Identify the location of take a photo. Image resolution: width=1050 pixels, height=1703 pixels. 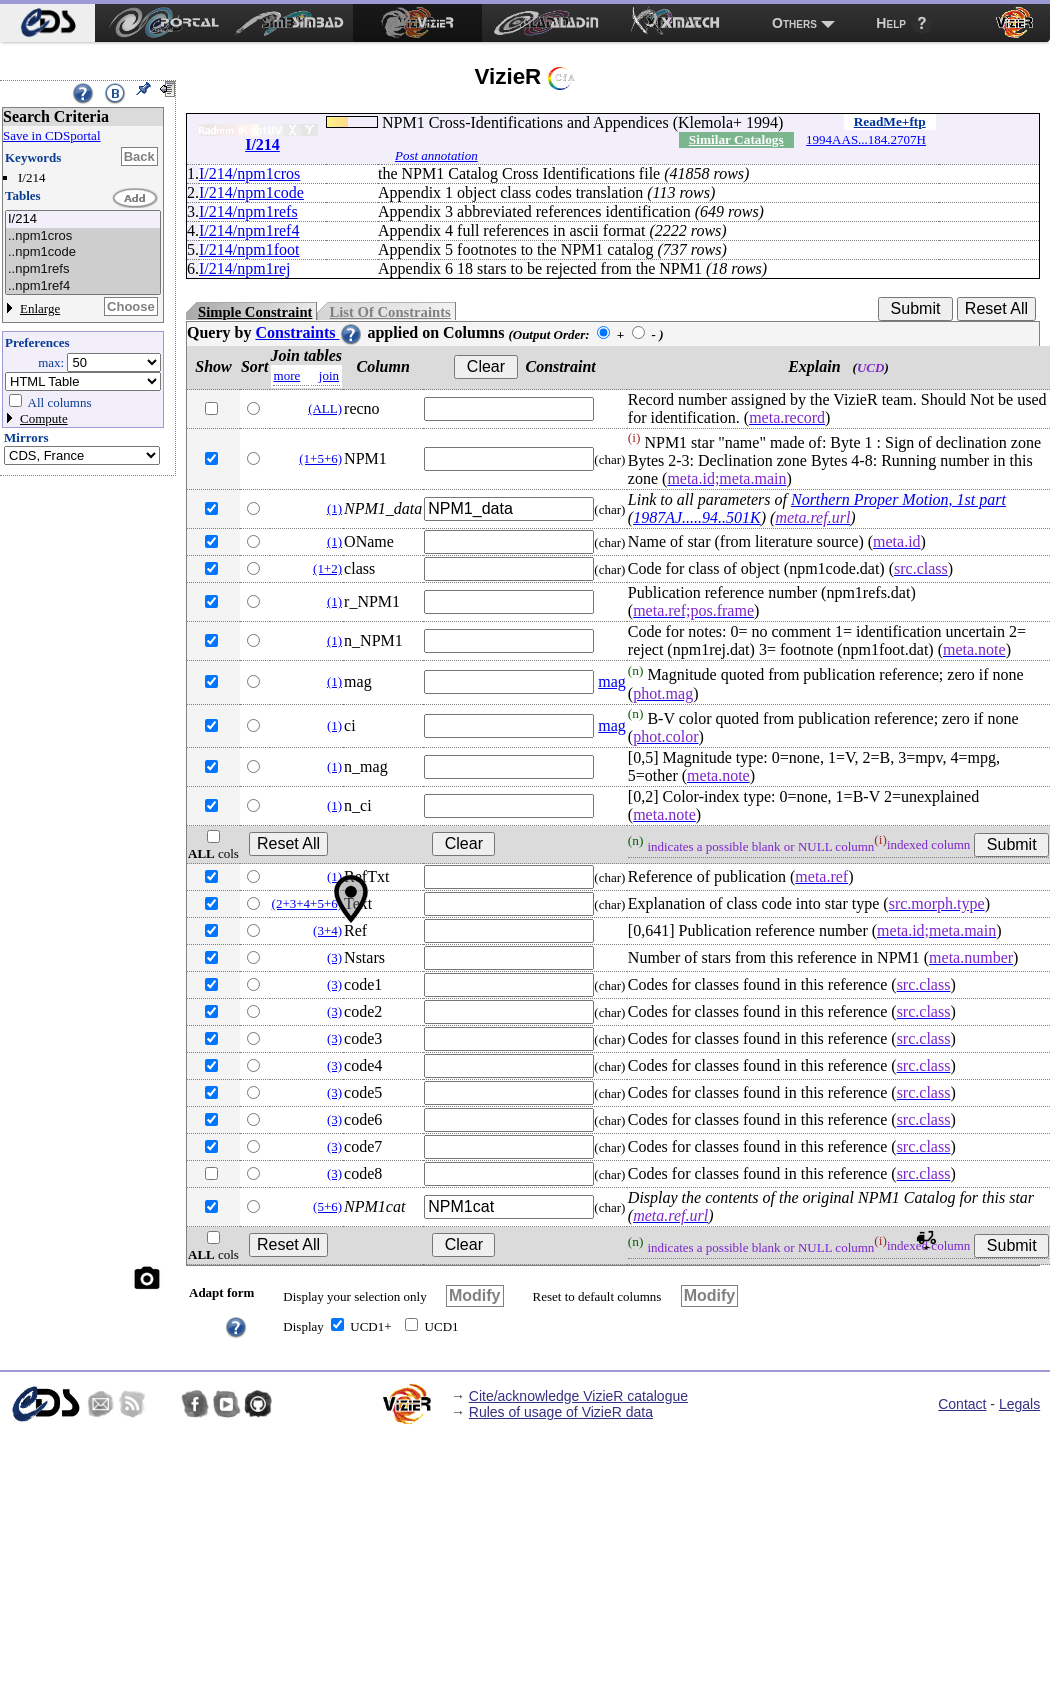
(147, 1279).